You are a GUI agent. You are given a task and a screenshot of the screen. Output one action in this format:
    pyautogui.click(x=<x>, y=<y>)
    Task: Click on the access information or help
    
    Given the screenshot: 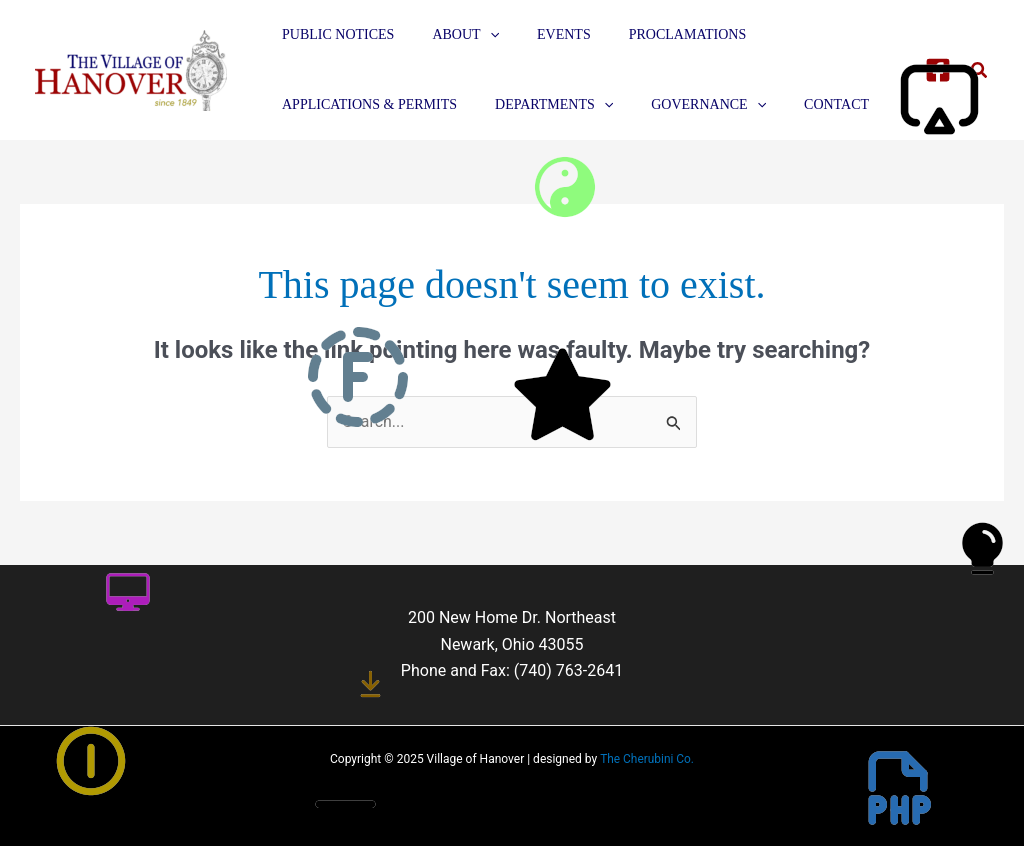 What is the action you would take?
    pyautogui.click(x=91, y=761)
    